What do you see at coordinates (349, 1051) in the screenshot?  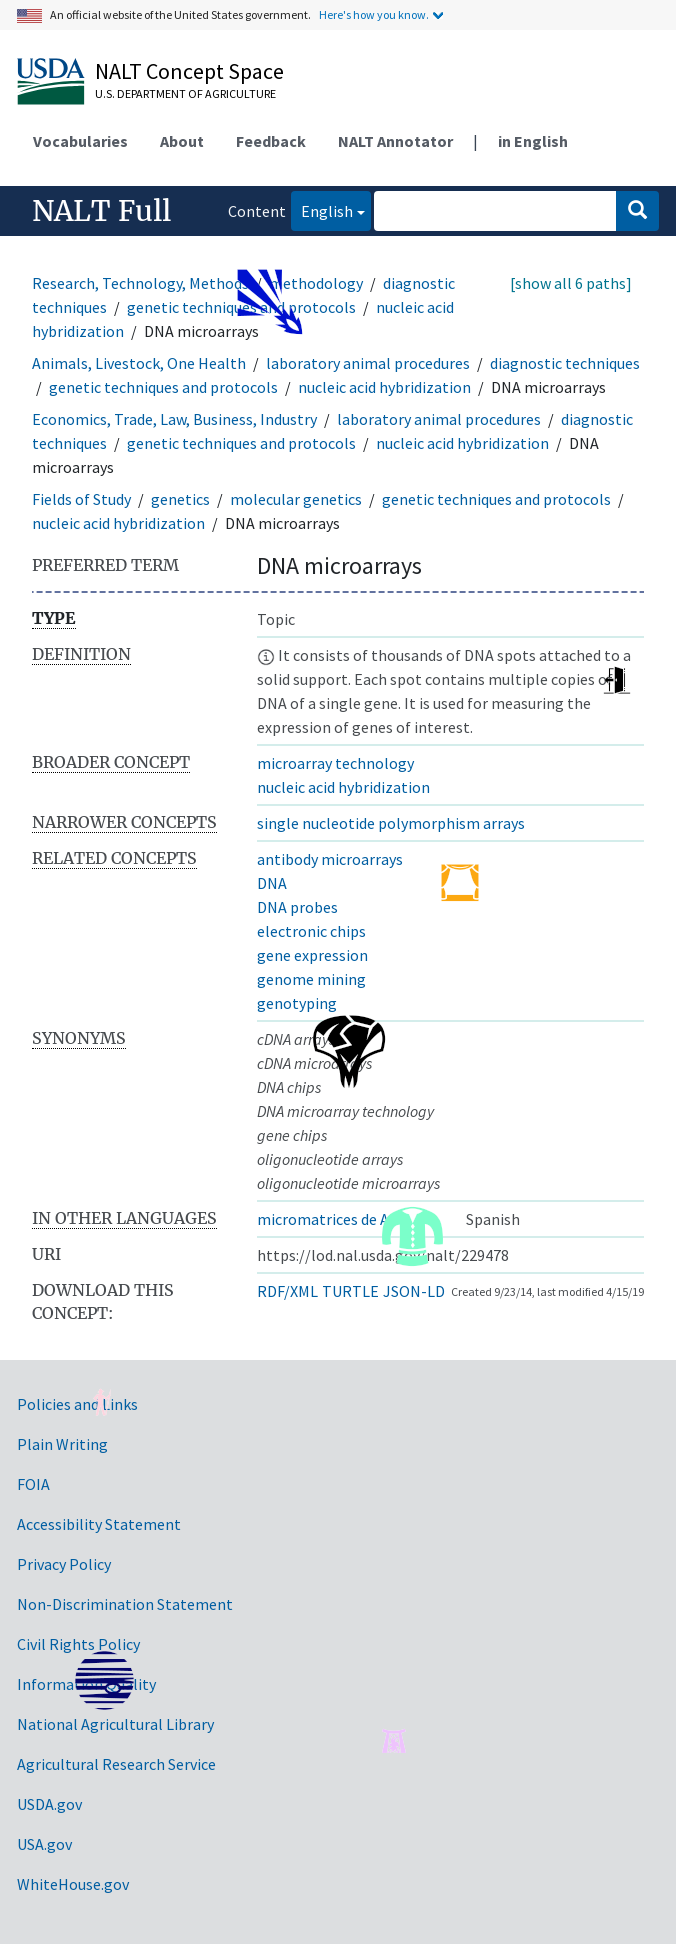 I see `enemy defeated or kill count indicator` at bounding box center [349, 1051].